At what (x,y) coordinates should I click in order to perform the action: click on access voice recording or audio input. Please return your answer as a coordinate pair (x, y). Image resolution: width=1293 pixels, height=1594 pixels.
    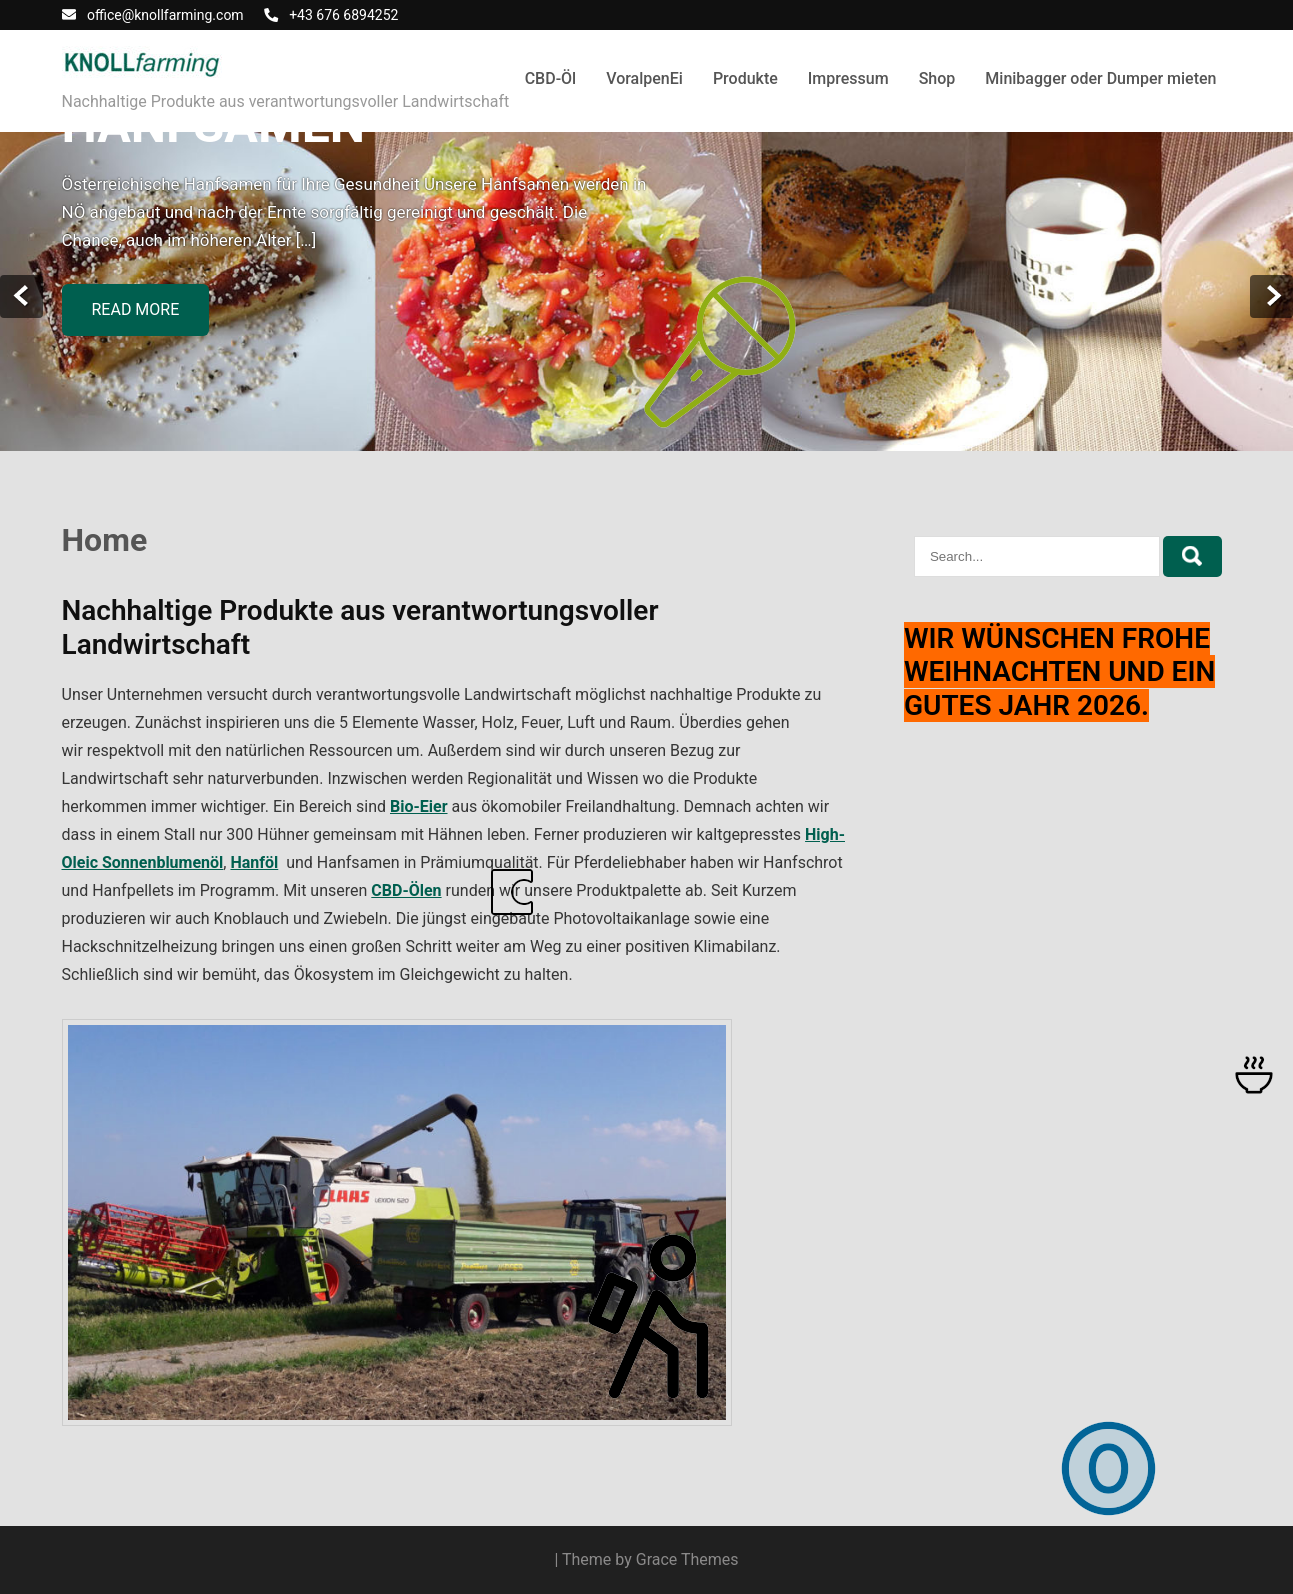
    Looking at the image, I should click on (717, 355).